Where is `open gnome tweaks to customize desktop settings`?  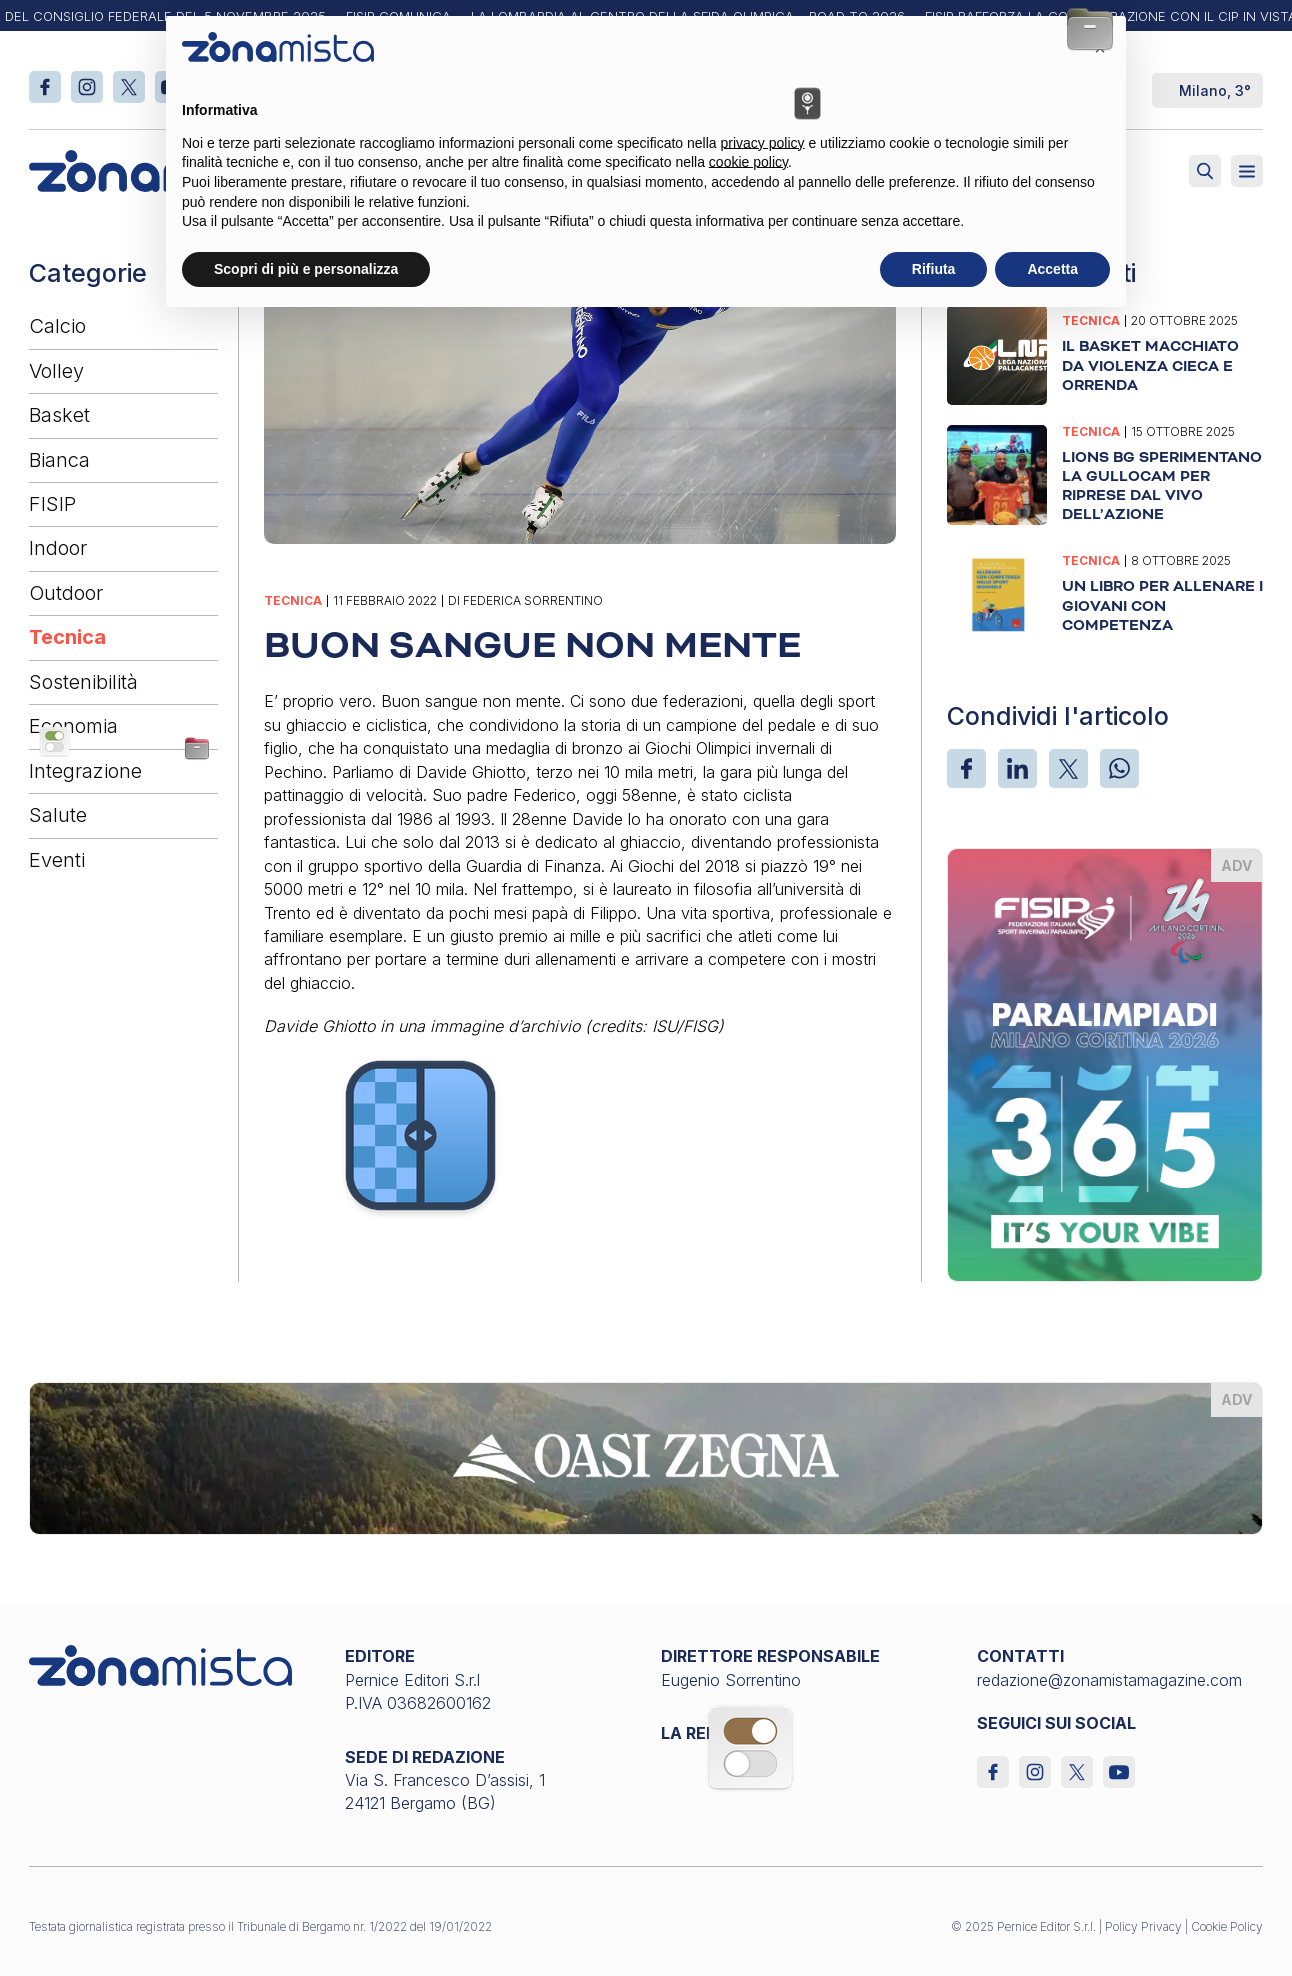
open gnome tweaks to customize desktop settings is located at coordinates (750, 1747).